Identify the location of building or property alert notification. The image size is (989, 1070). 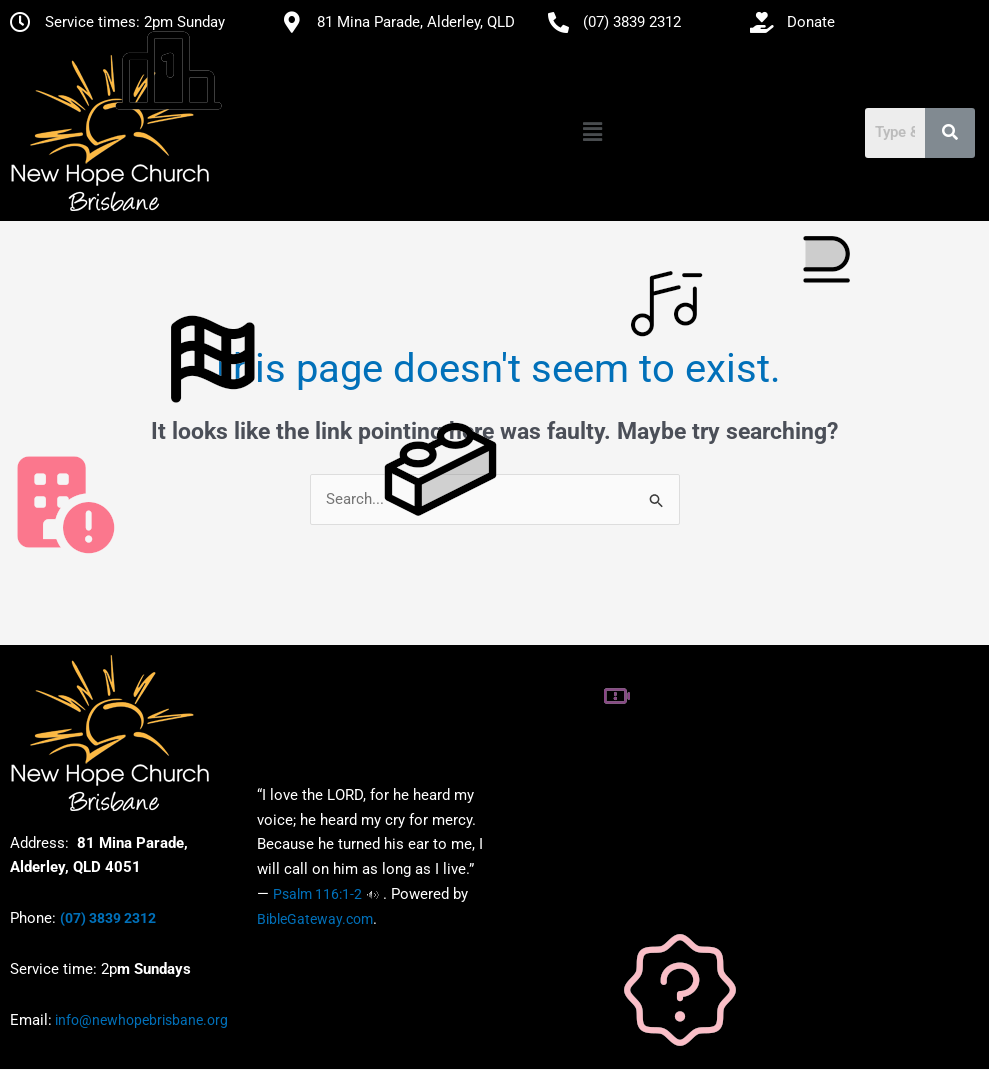
(63, 502).